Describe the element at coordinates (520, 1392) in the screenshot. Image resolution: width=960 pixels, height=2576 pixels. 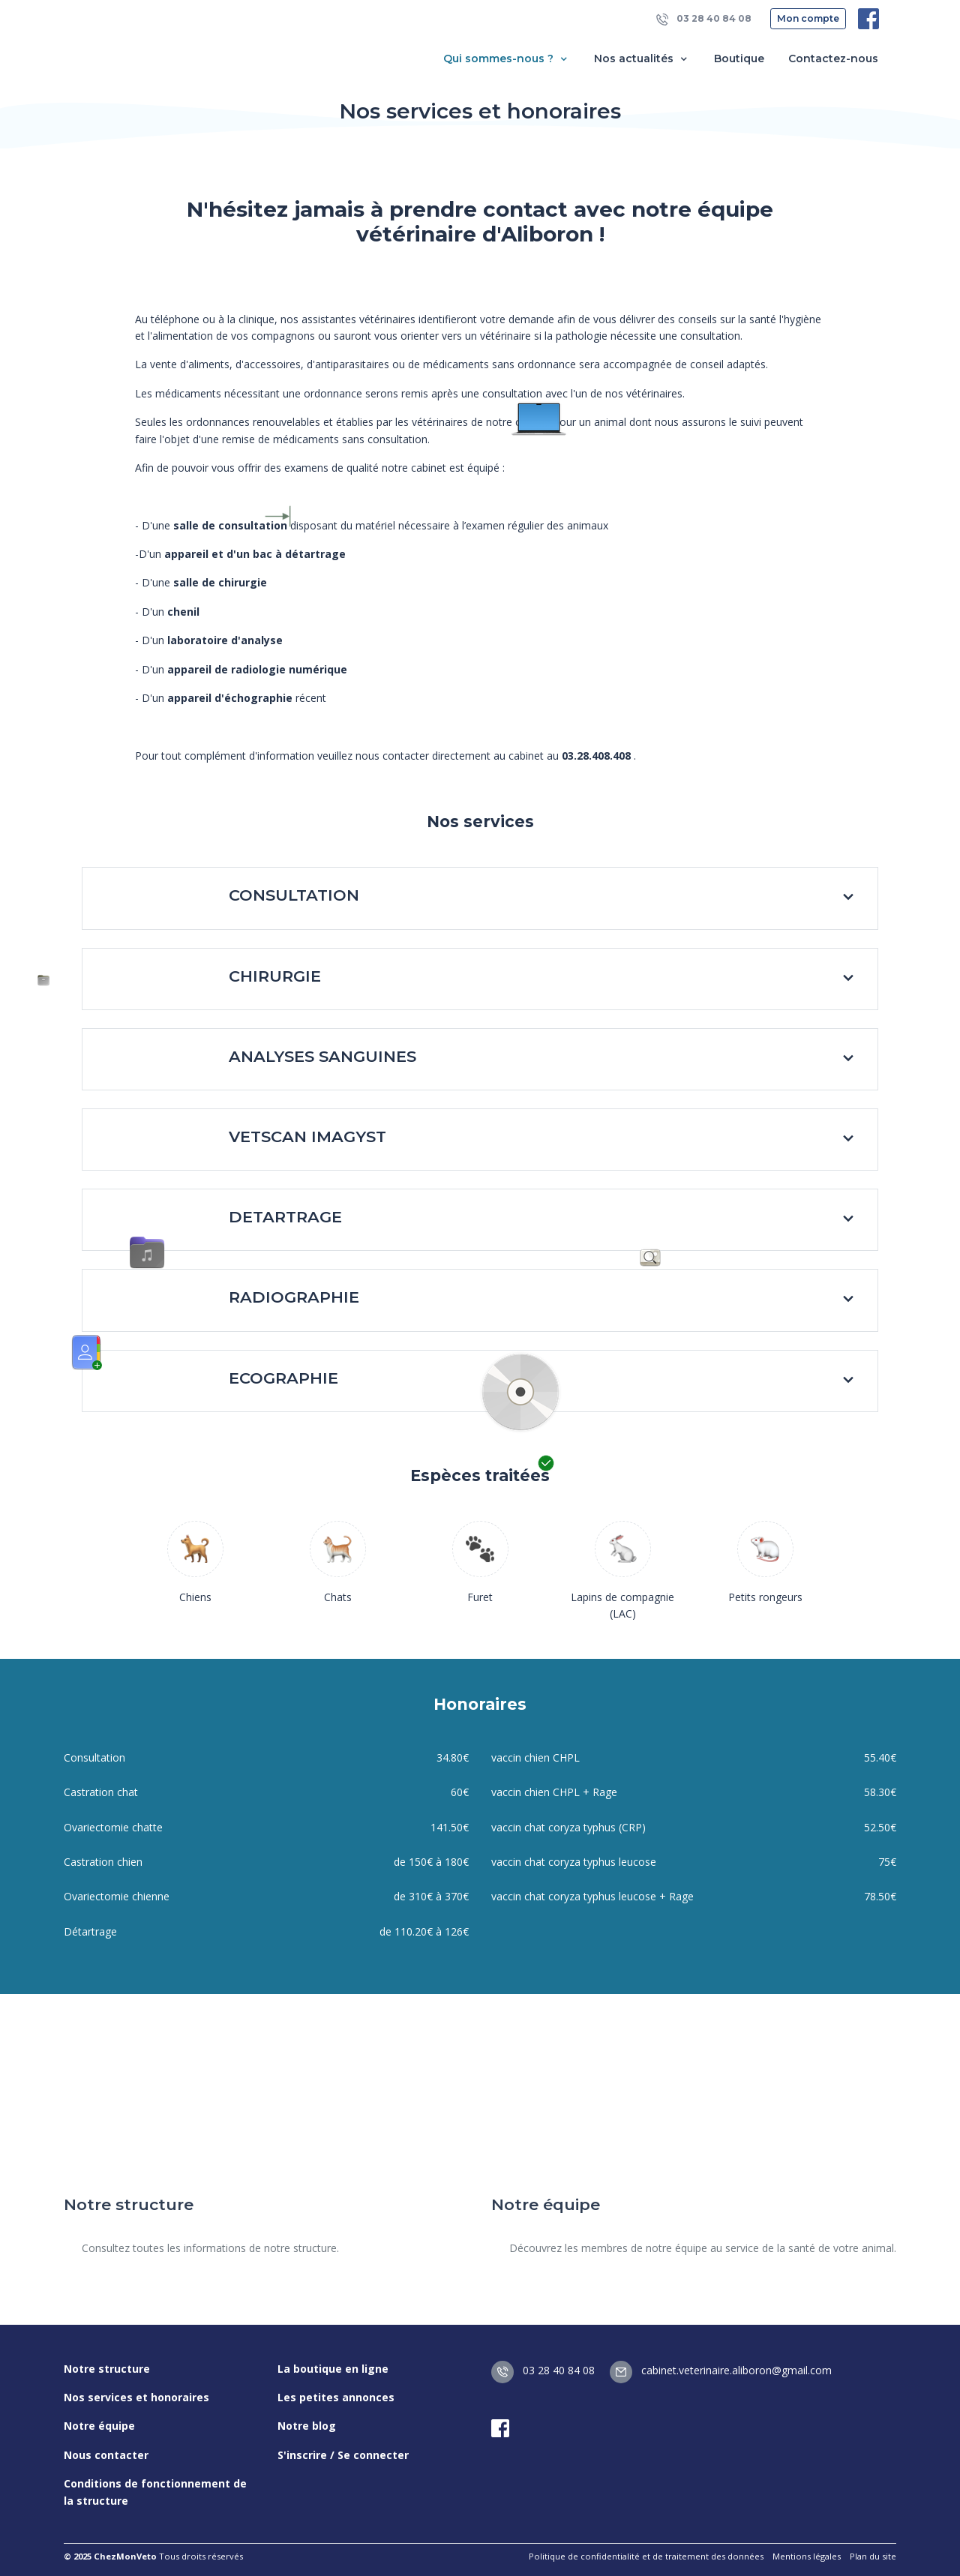
I see `indicates a CD-RW (rewritable disc) drive or media` at that location.